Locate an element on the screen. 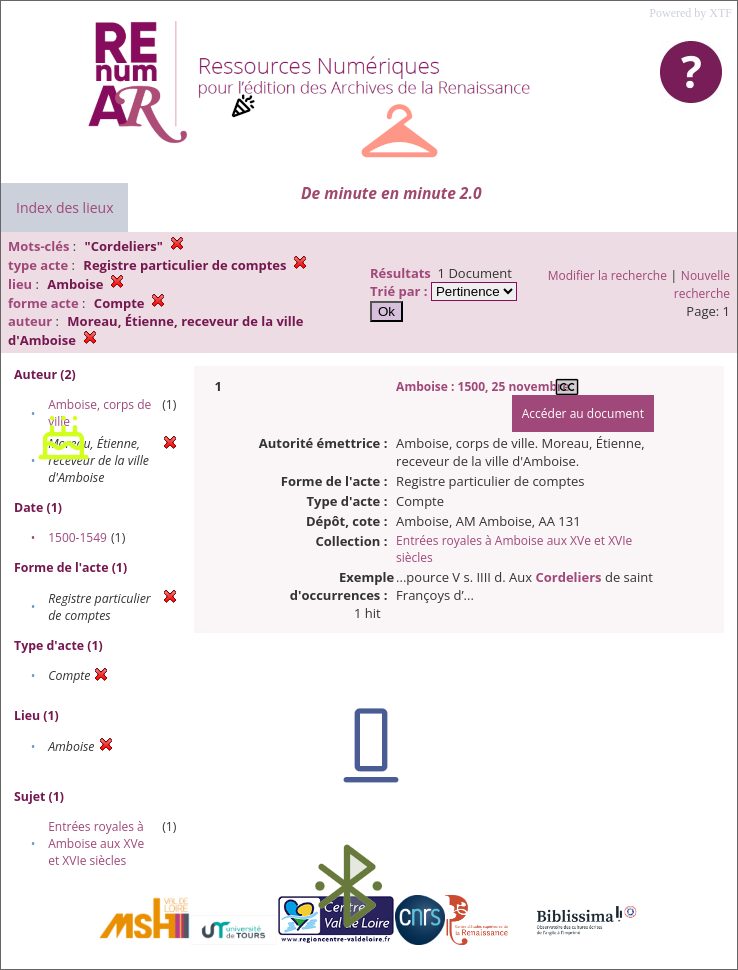 This screenshot has width=738, height=970. enable closed captions for video content is located at coordinates (567, 387).